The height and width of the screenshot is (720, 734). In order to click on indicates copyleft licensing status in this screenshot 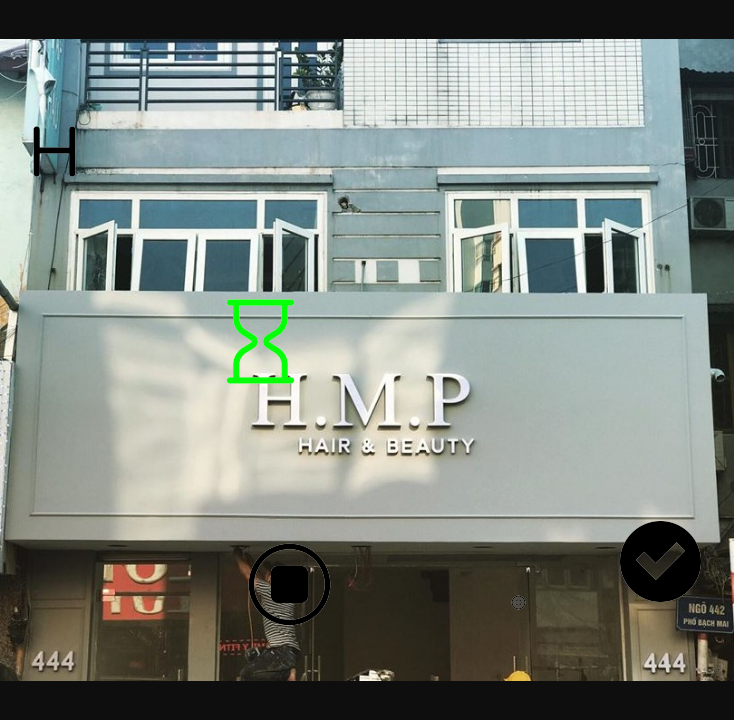, I will do `click(518, 602)`.